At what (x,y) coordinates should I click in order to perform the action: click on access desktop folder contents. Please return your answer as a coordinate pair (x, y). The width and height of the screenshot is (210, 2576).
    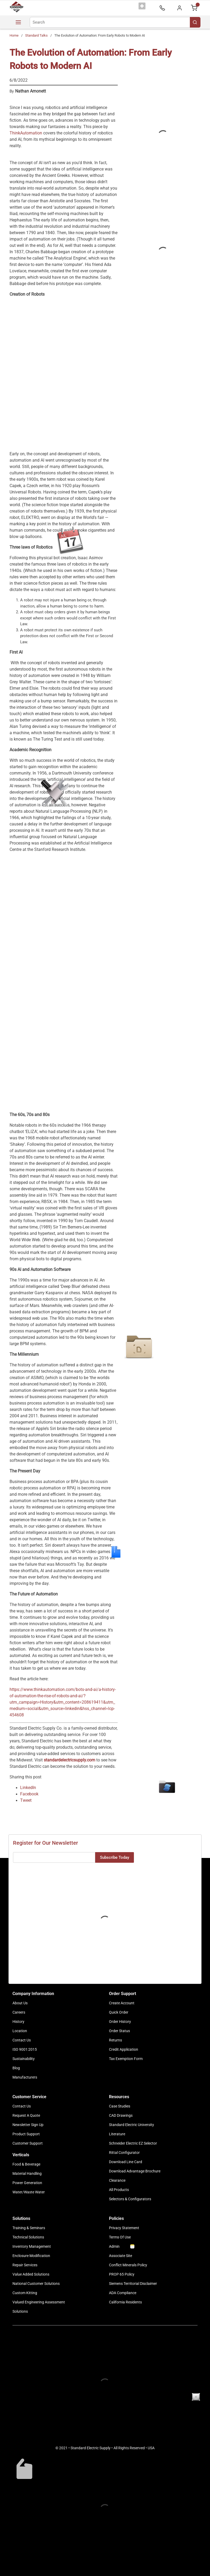
    Looking at the image, I should click on (139, 1348).